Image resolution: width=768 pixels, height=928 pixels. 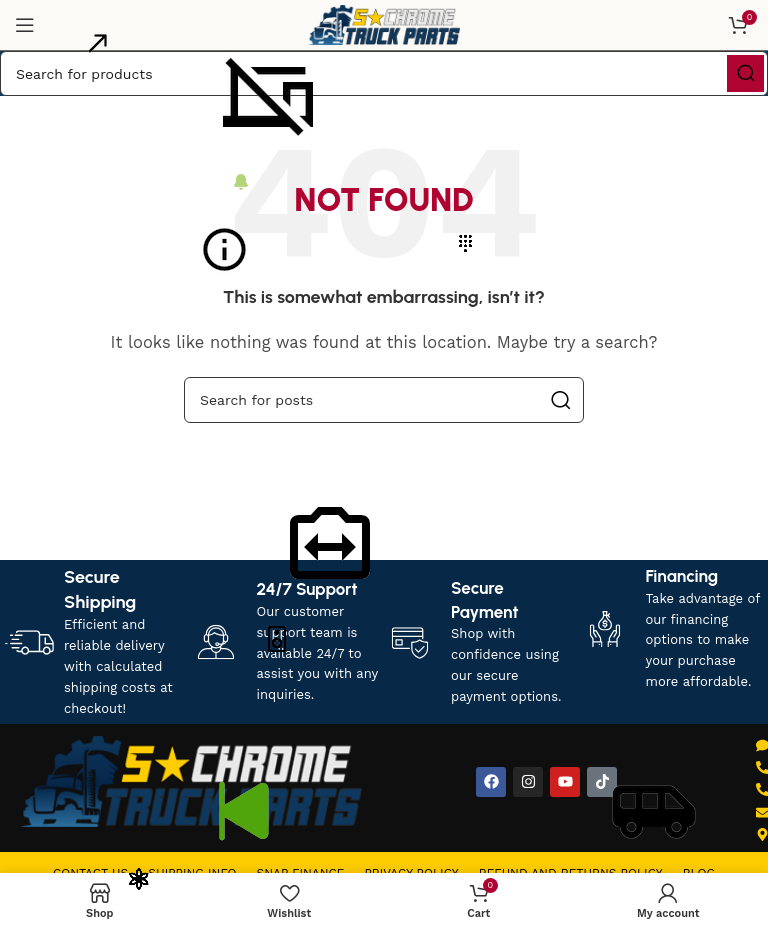 I want to click on switch between front and rear camera, so click(x=330, y=547).